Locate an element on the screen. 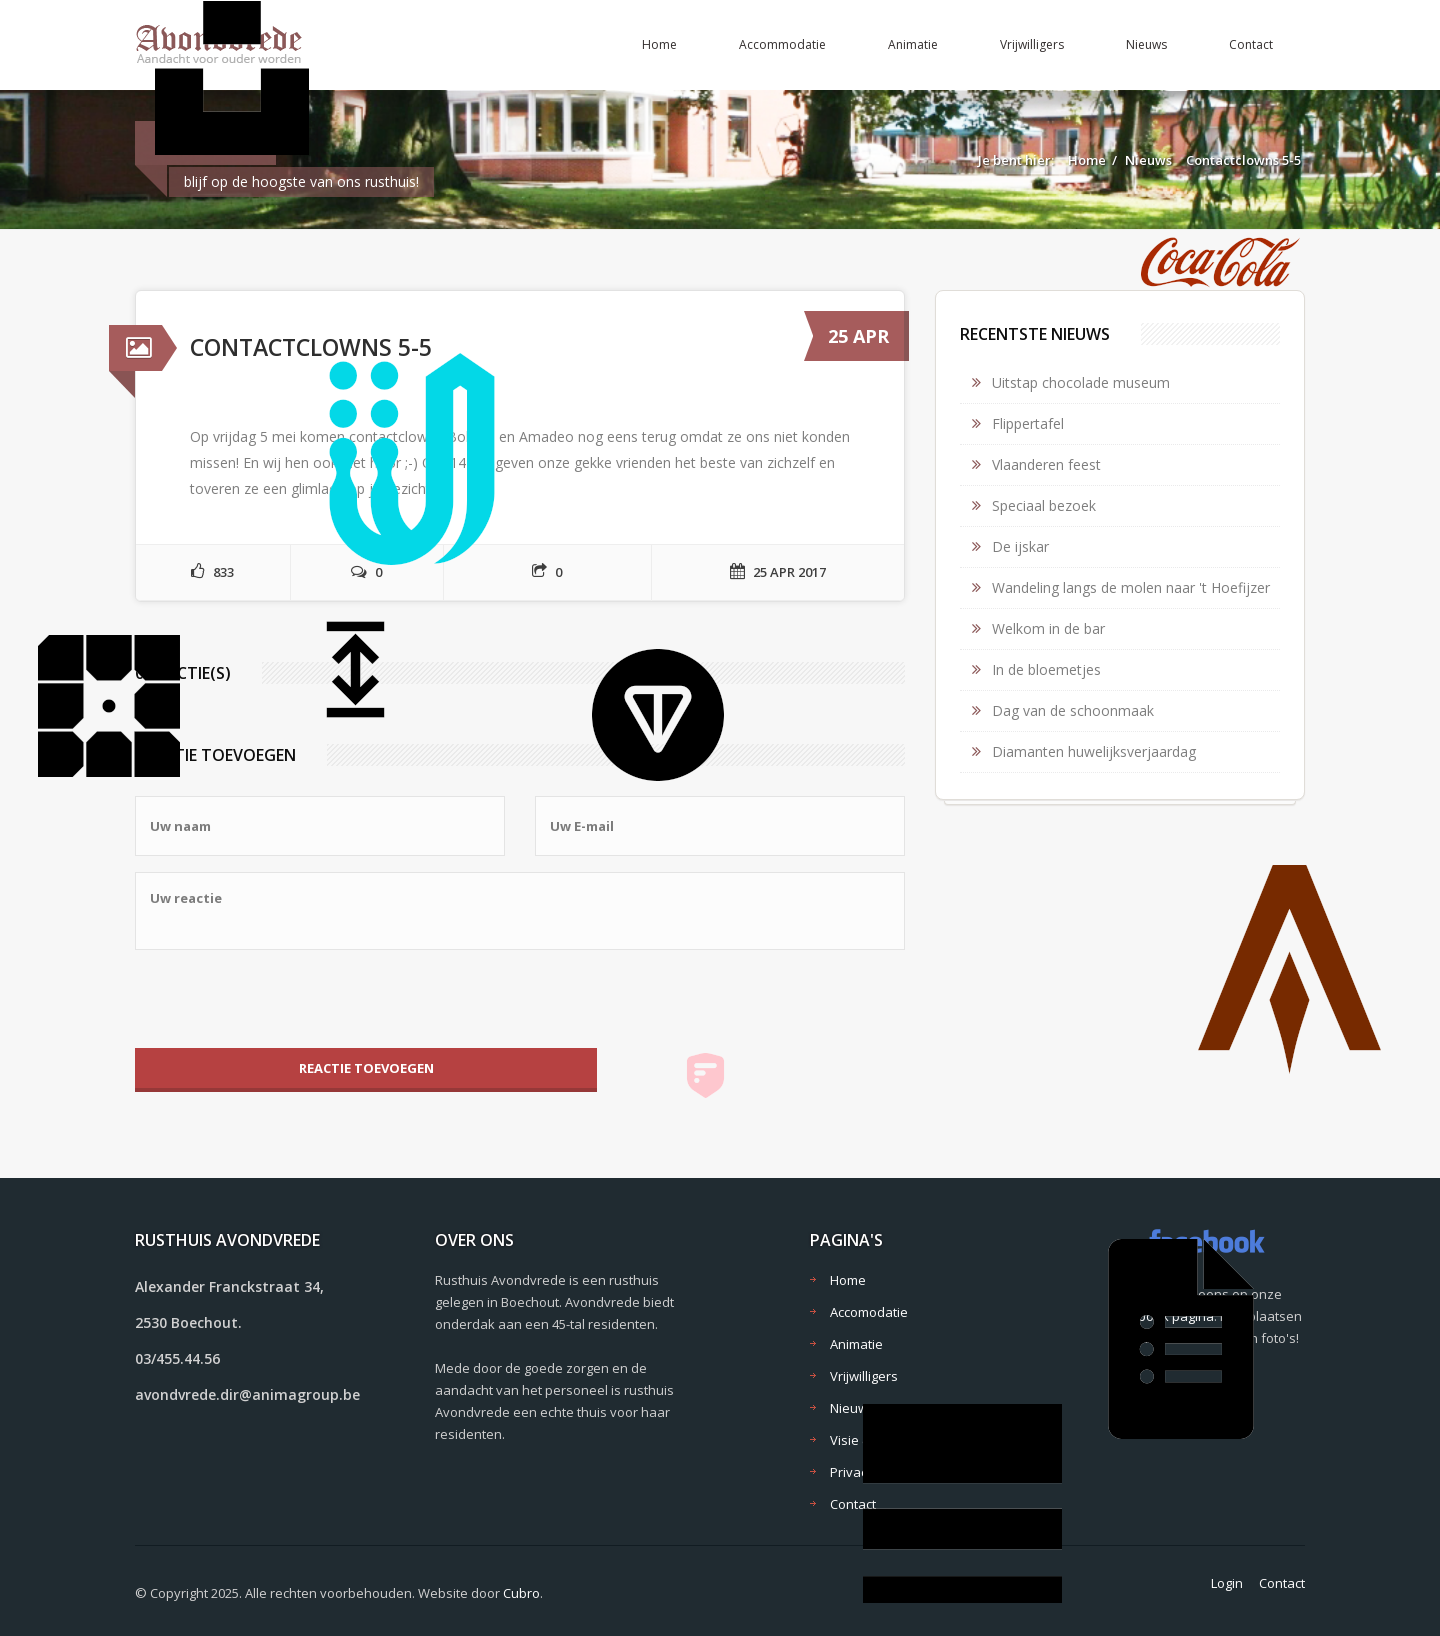  visit UserVoice customer feedback platform is located at coordinates (412, 459).